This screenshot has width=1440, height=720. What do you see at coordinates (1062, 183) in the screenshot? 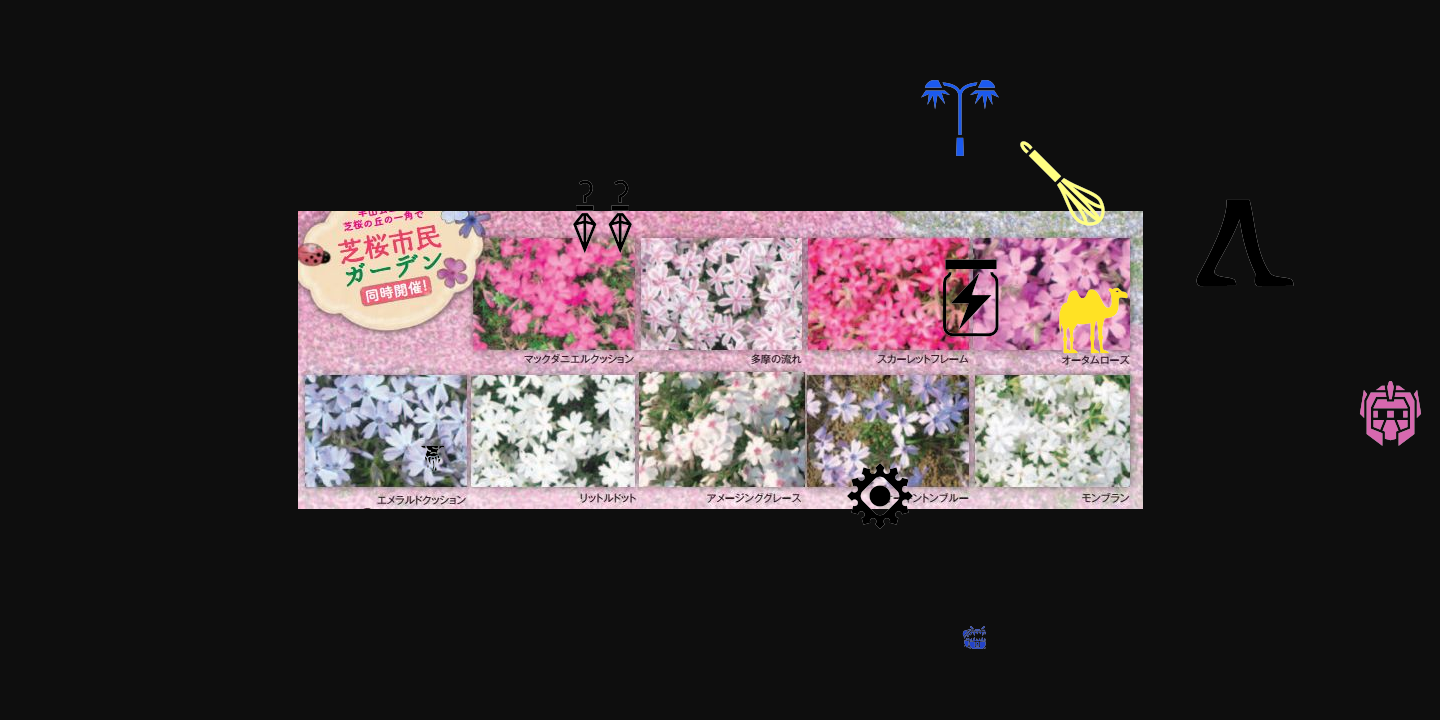
I see `access cooking or baking tools` at bounding box center [1062, 183].